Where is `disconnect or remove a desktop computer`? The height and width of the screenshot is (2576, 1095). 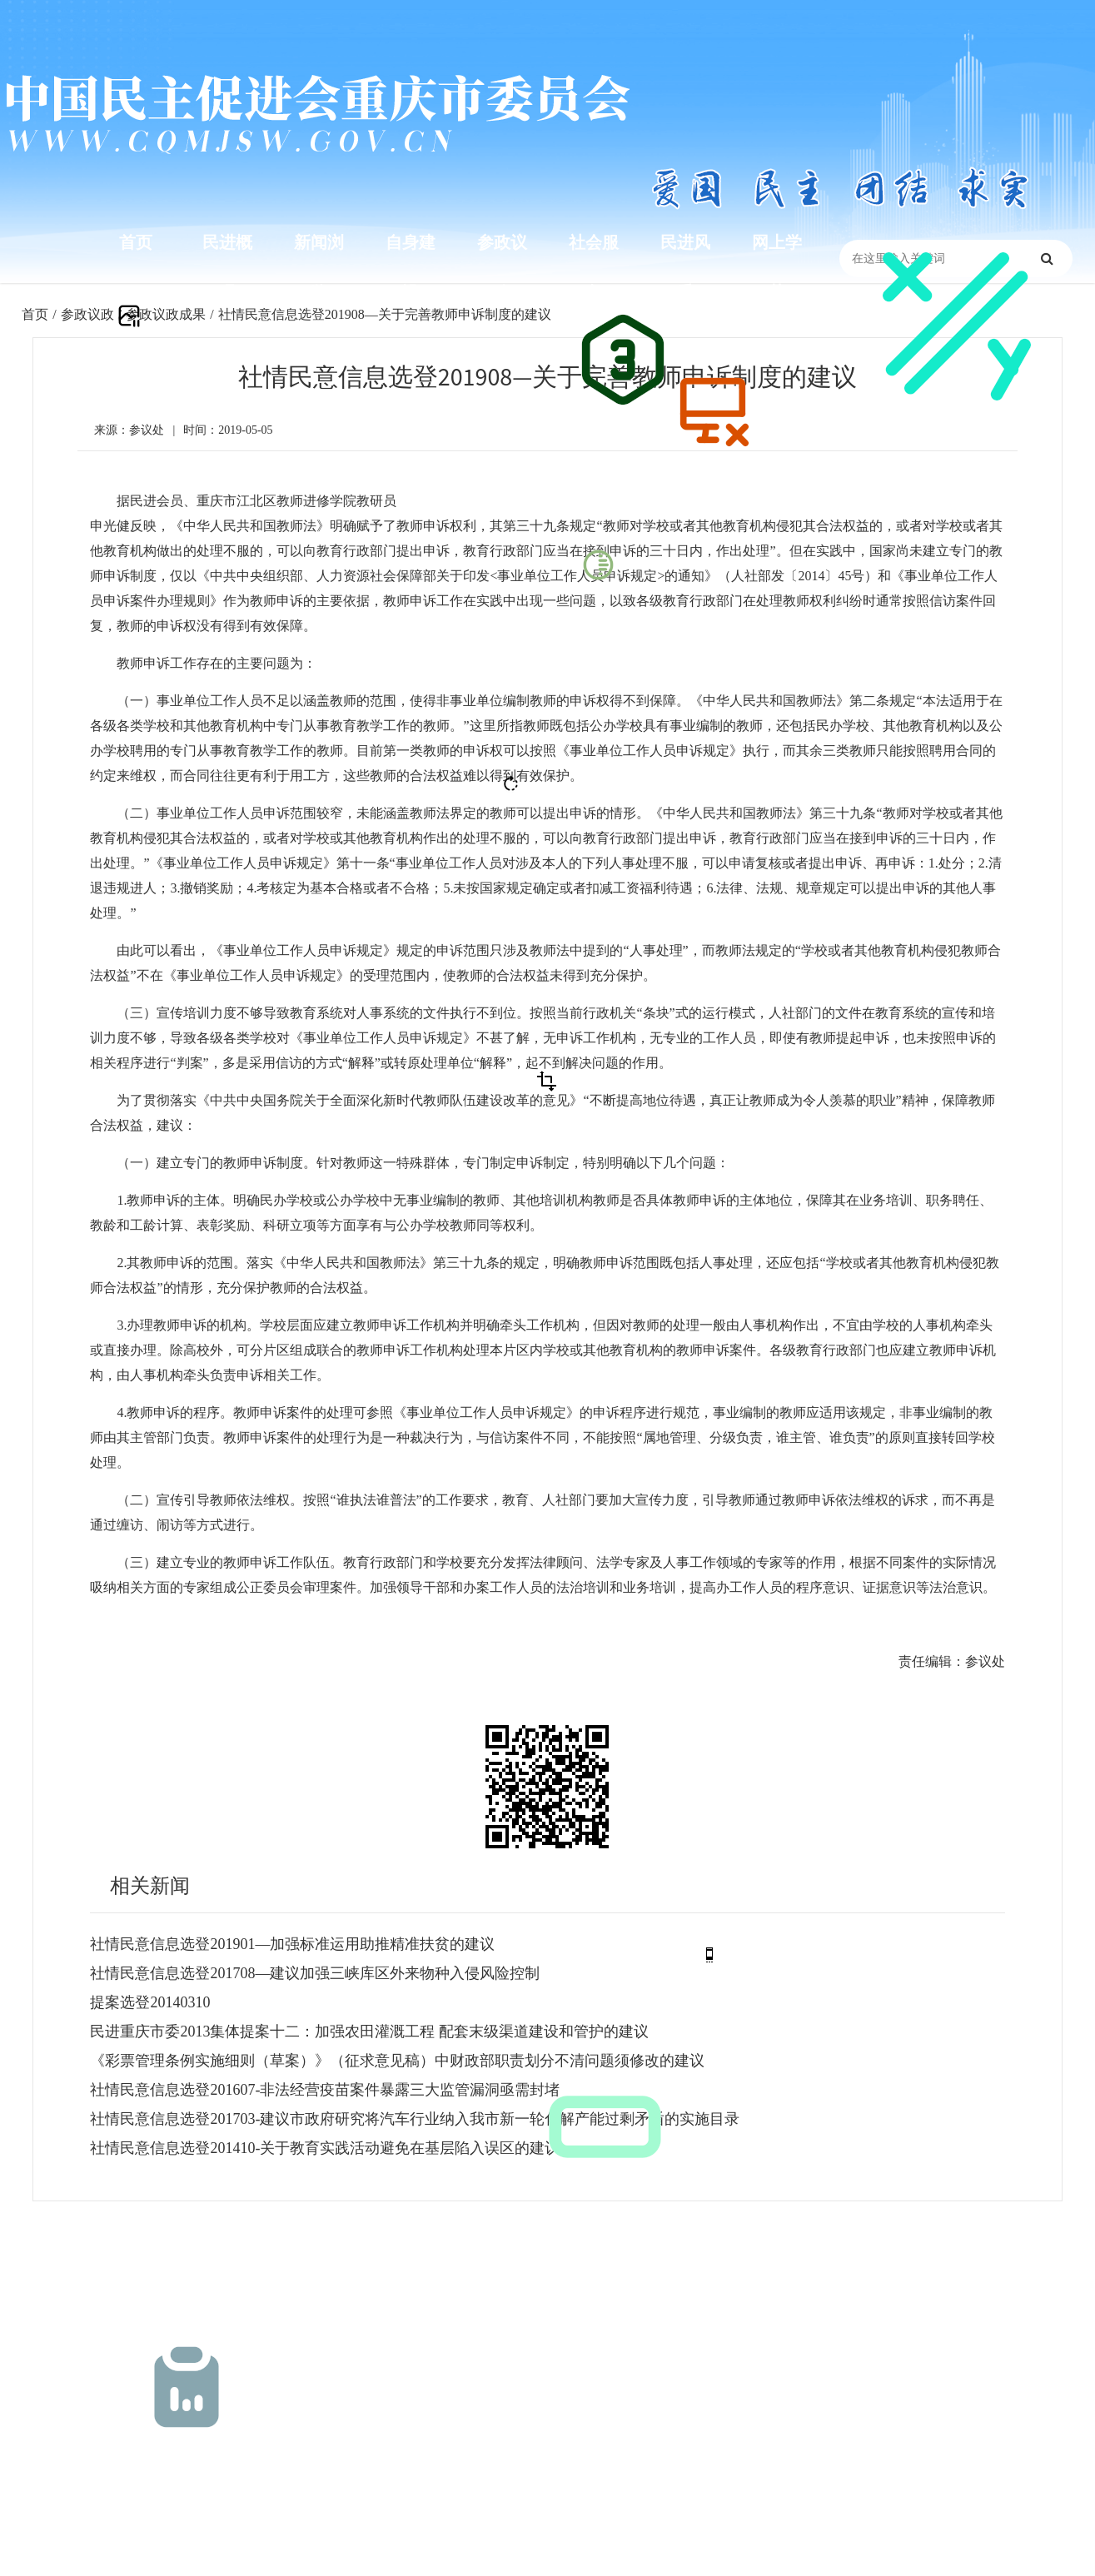 disconnect or remove a desktop computer is located at coordinates (713, 410).